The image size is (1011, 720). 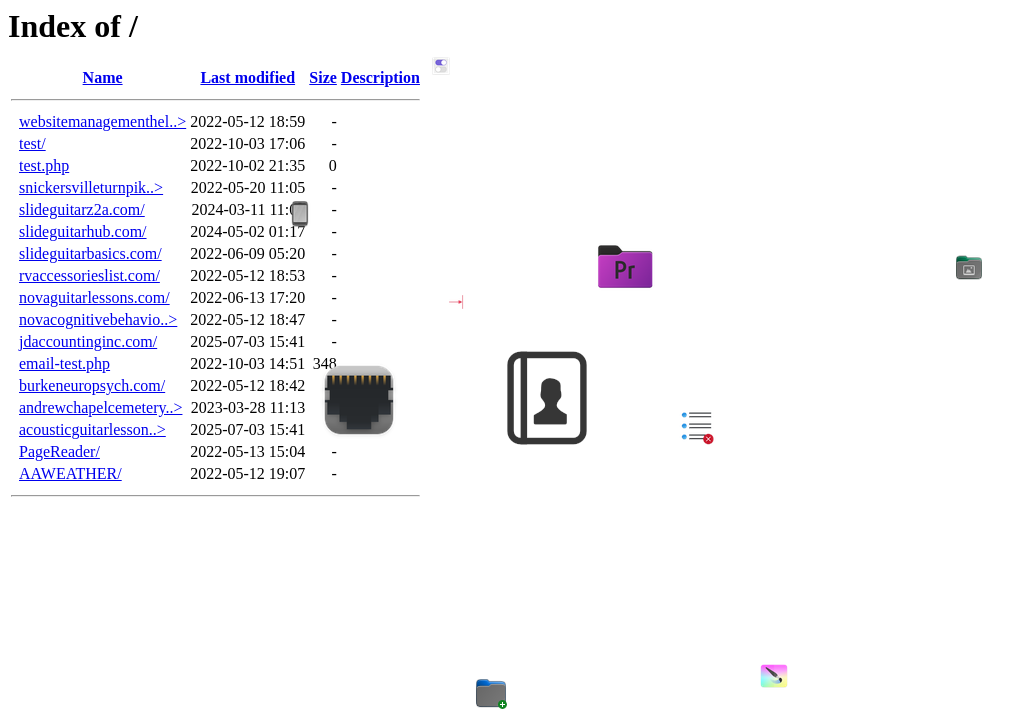 I want to click on ethernet port connection settings, so click(x=359, y=400).